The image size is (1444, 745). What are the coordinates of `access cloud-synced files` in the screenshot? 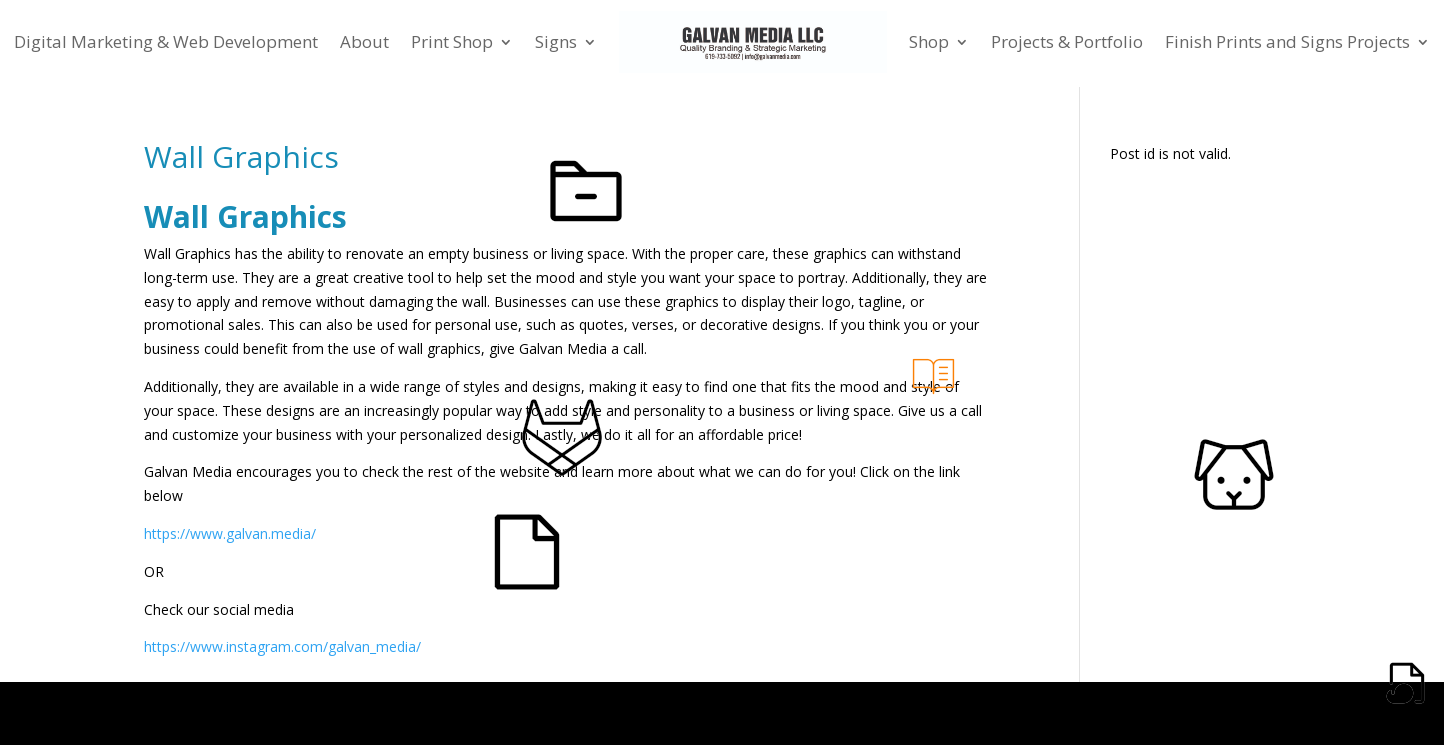 It's located at (1407, 683).